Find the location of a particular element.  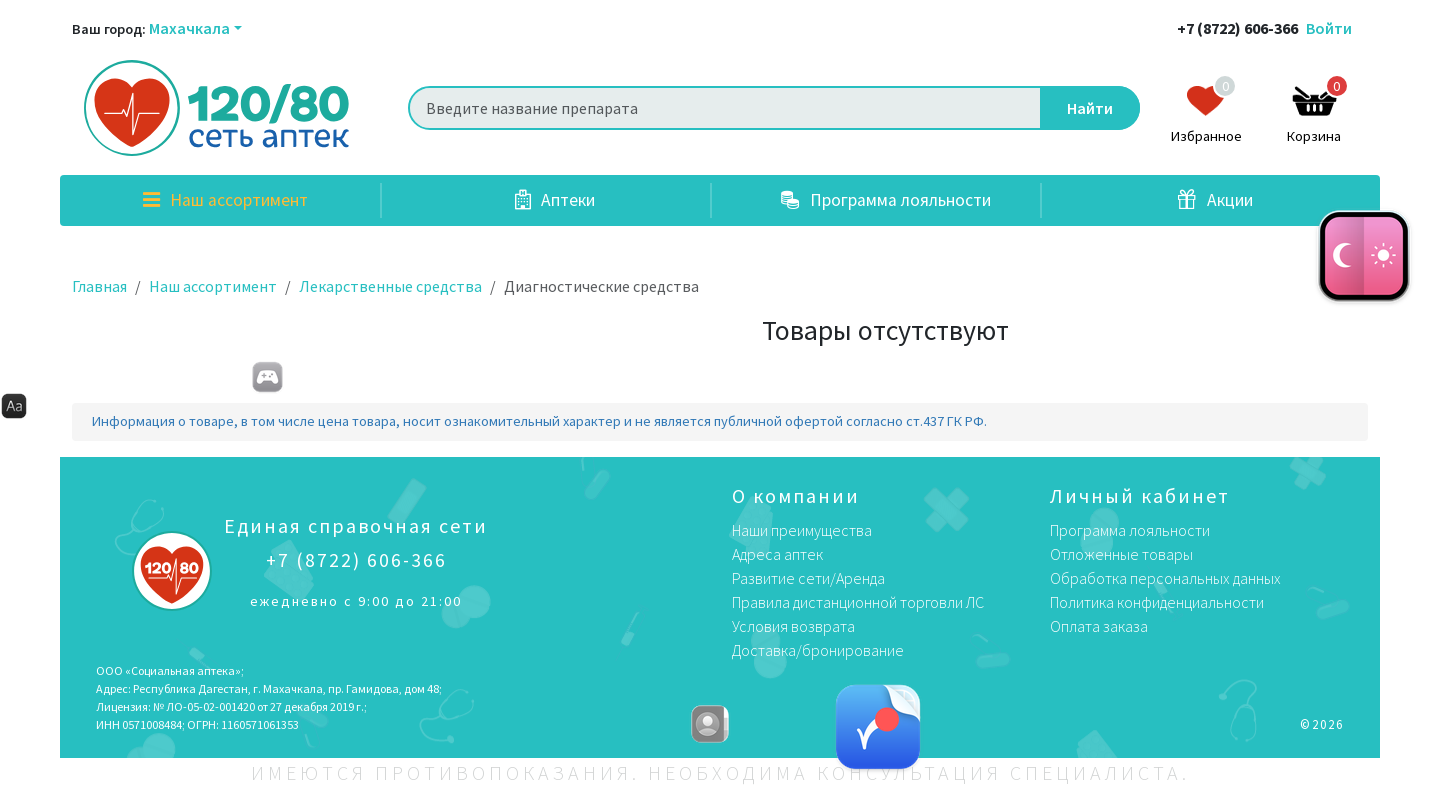

open font management settings is located at coordinates (14, 406).